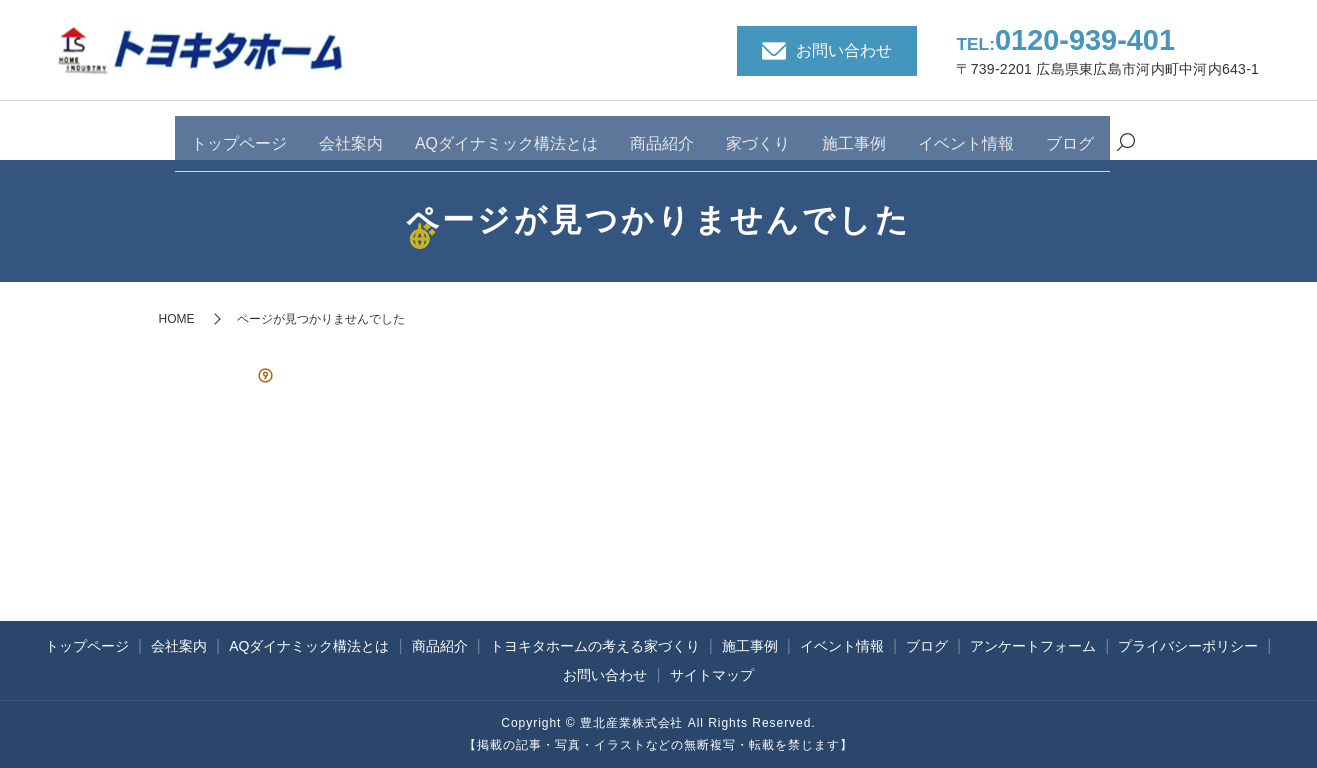  Describe the element at coordinates (265, 375) in the screenshot. I see `indicates item number nine in a list or sequence` at that location.